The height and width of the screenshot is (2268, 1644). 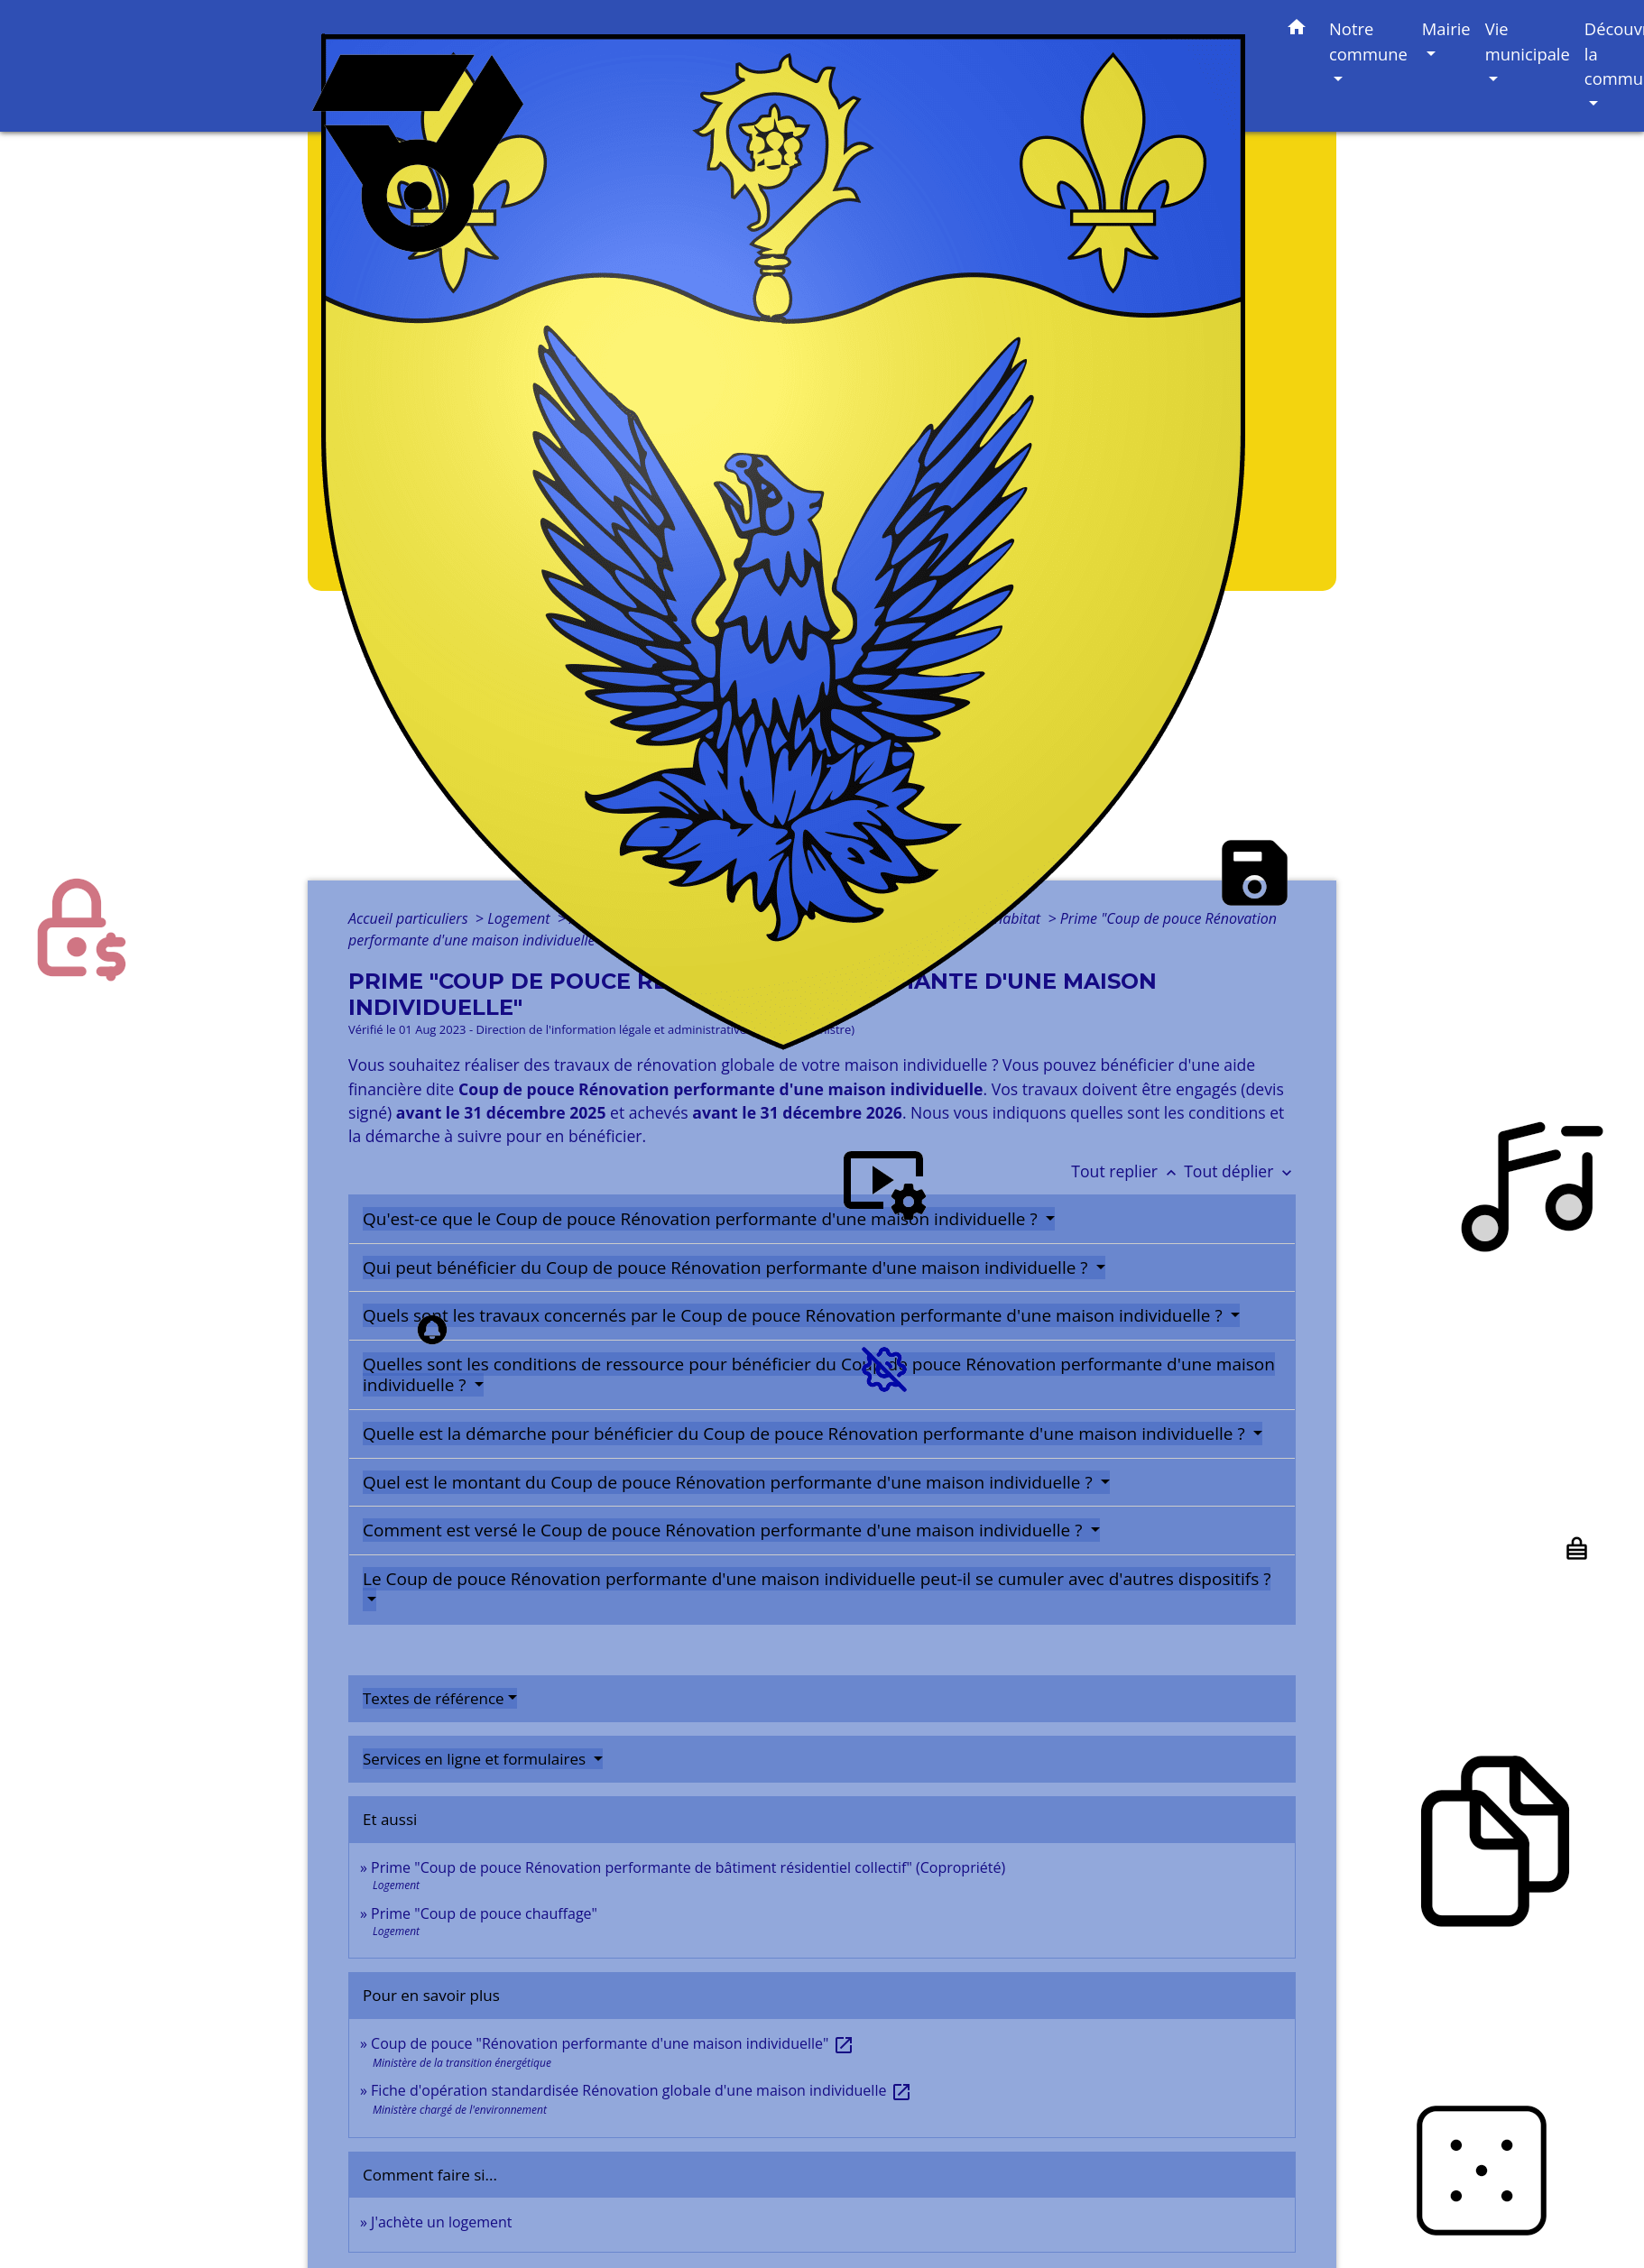 What do you see at coordinates (884, 1369) in the screenshot?
I see `settings are currently disabled` at bounding box center [884, 1369].